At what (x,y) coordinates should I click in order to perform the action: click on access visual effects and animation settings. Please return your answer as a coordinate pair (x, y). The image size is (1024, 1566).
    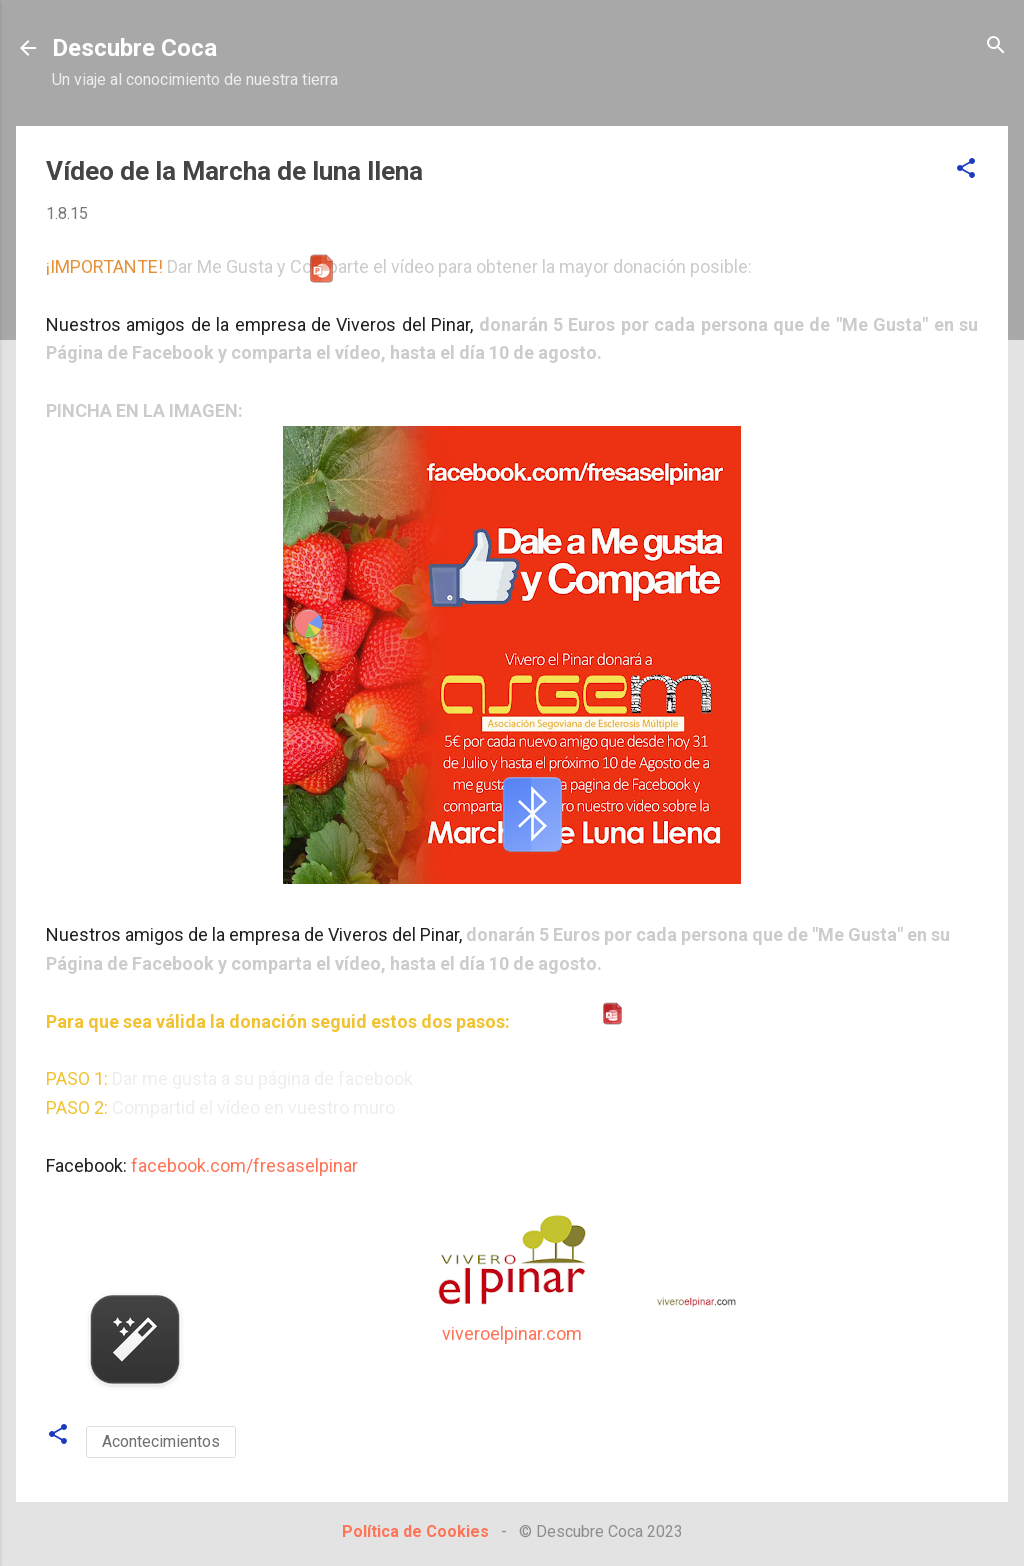
    Looking at the image, I should click on (135, 1341).